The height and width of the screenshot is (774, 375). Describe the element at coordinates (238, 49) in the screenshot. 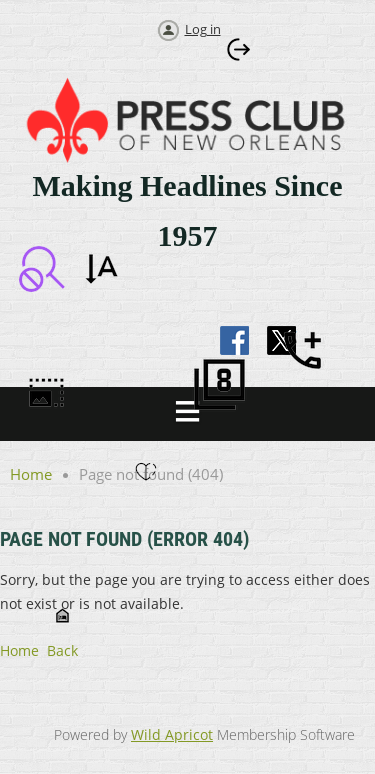

I see `exit or log out of current session` at that location.